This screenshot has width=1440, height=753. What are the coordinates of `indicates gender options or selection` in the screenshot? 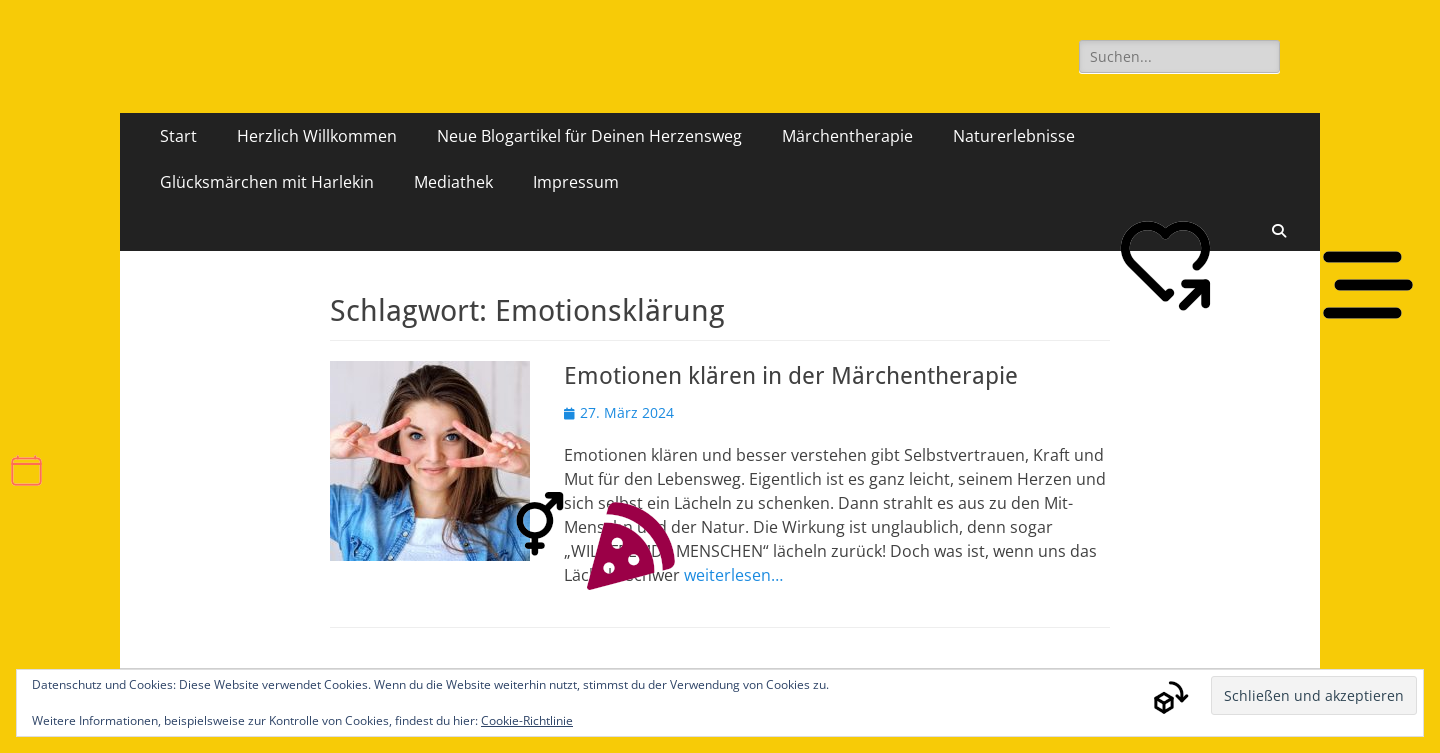 It's located at (536, 525).